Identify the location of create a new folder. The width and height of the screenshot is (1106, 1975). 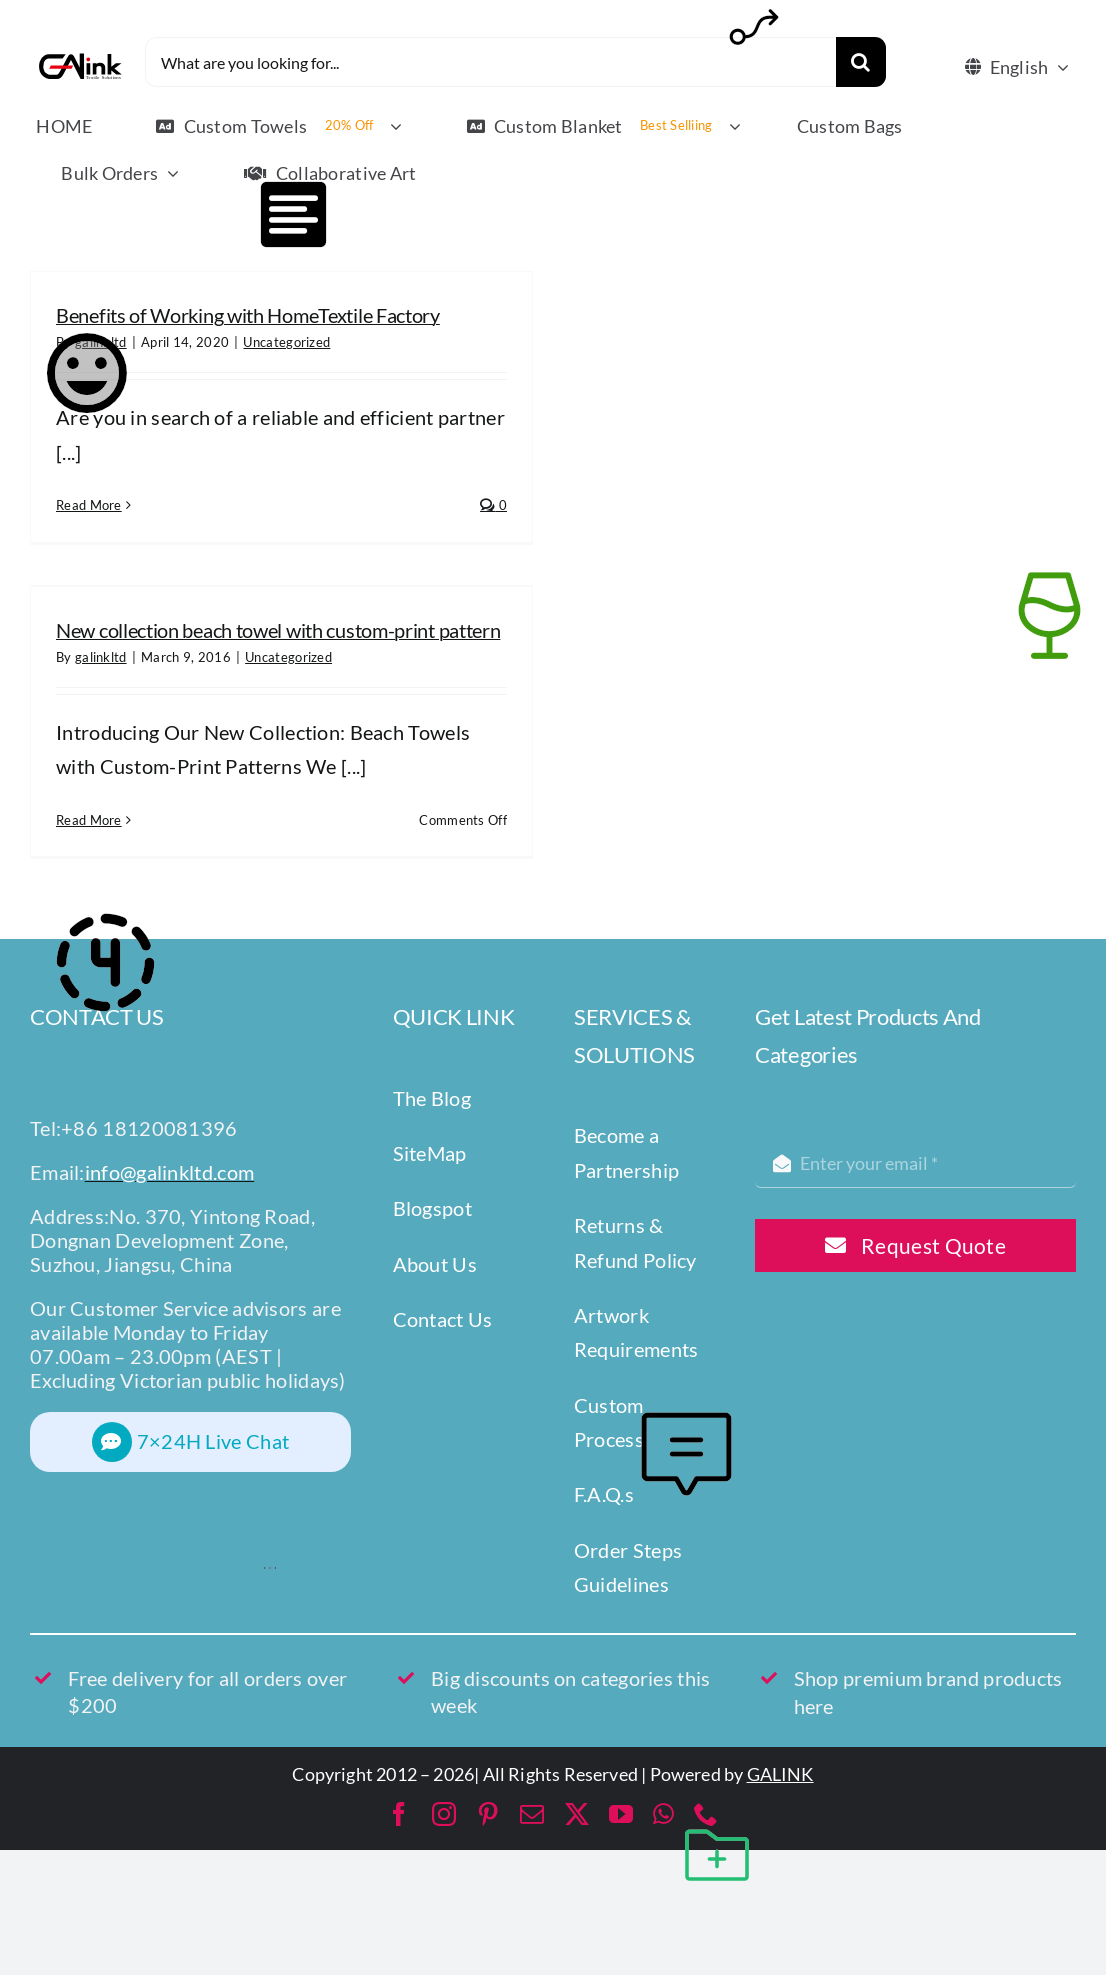
(717, 1854).